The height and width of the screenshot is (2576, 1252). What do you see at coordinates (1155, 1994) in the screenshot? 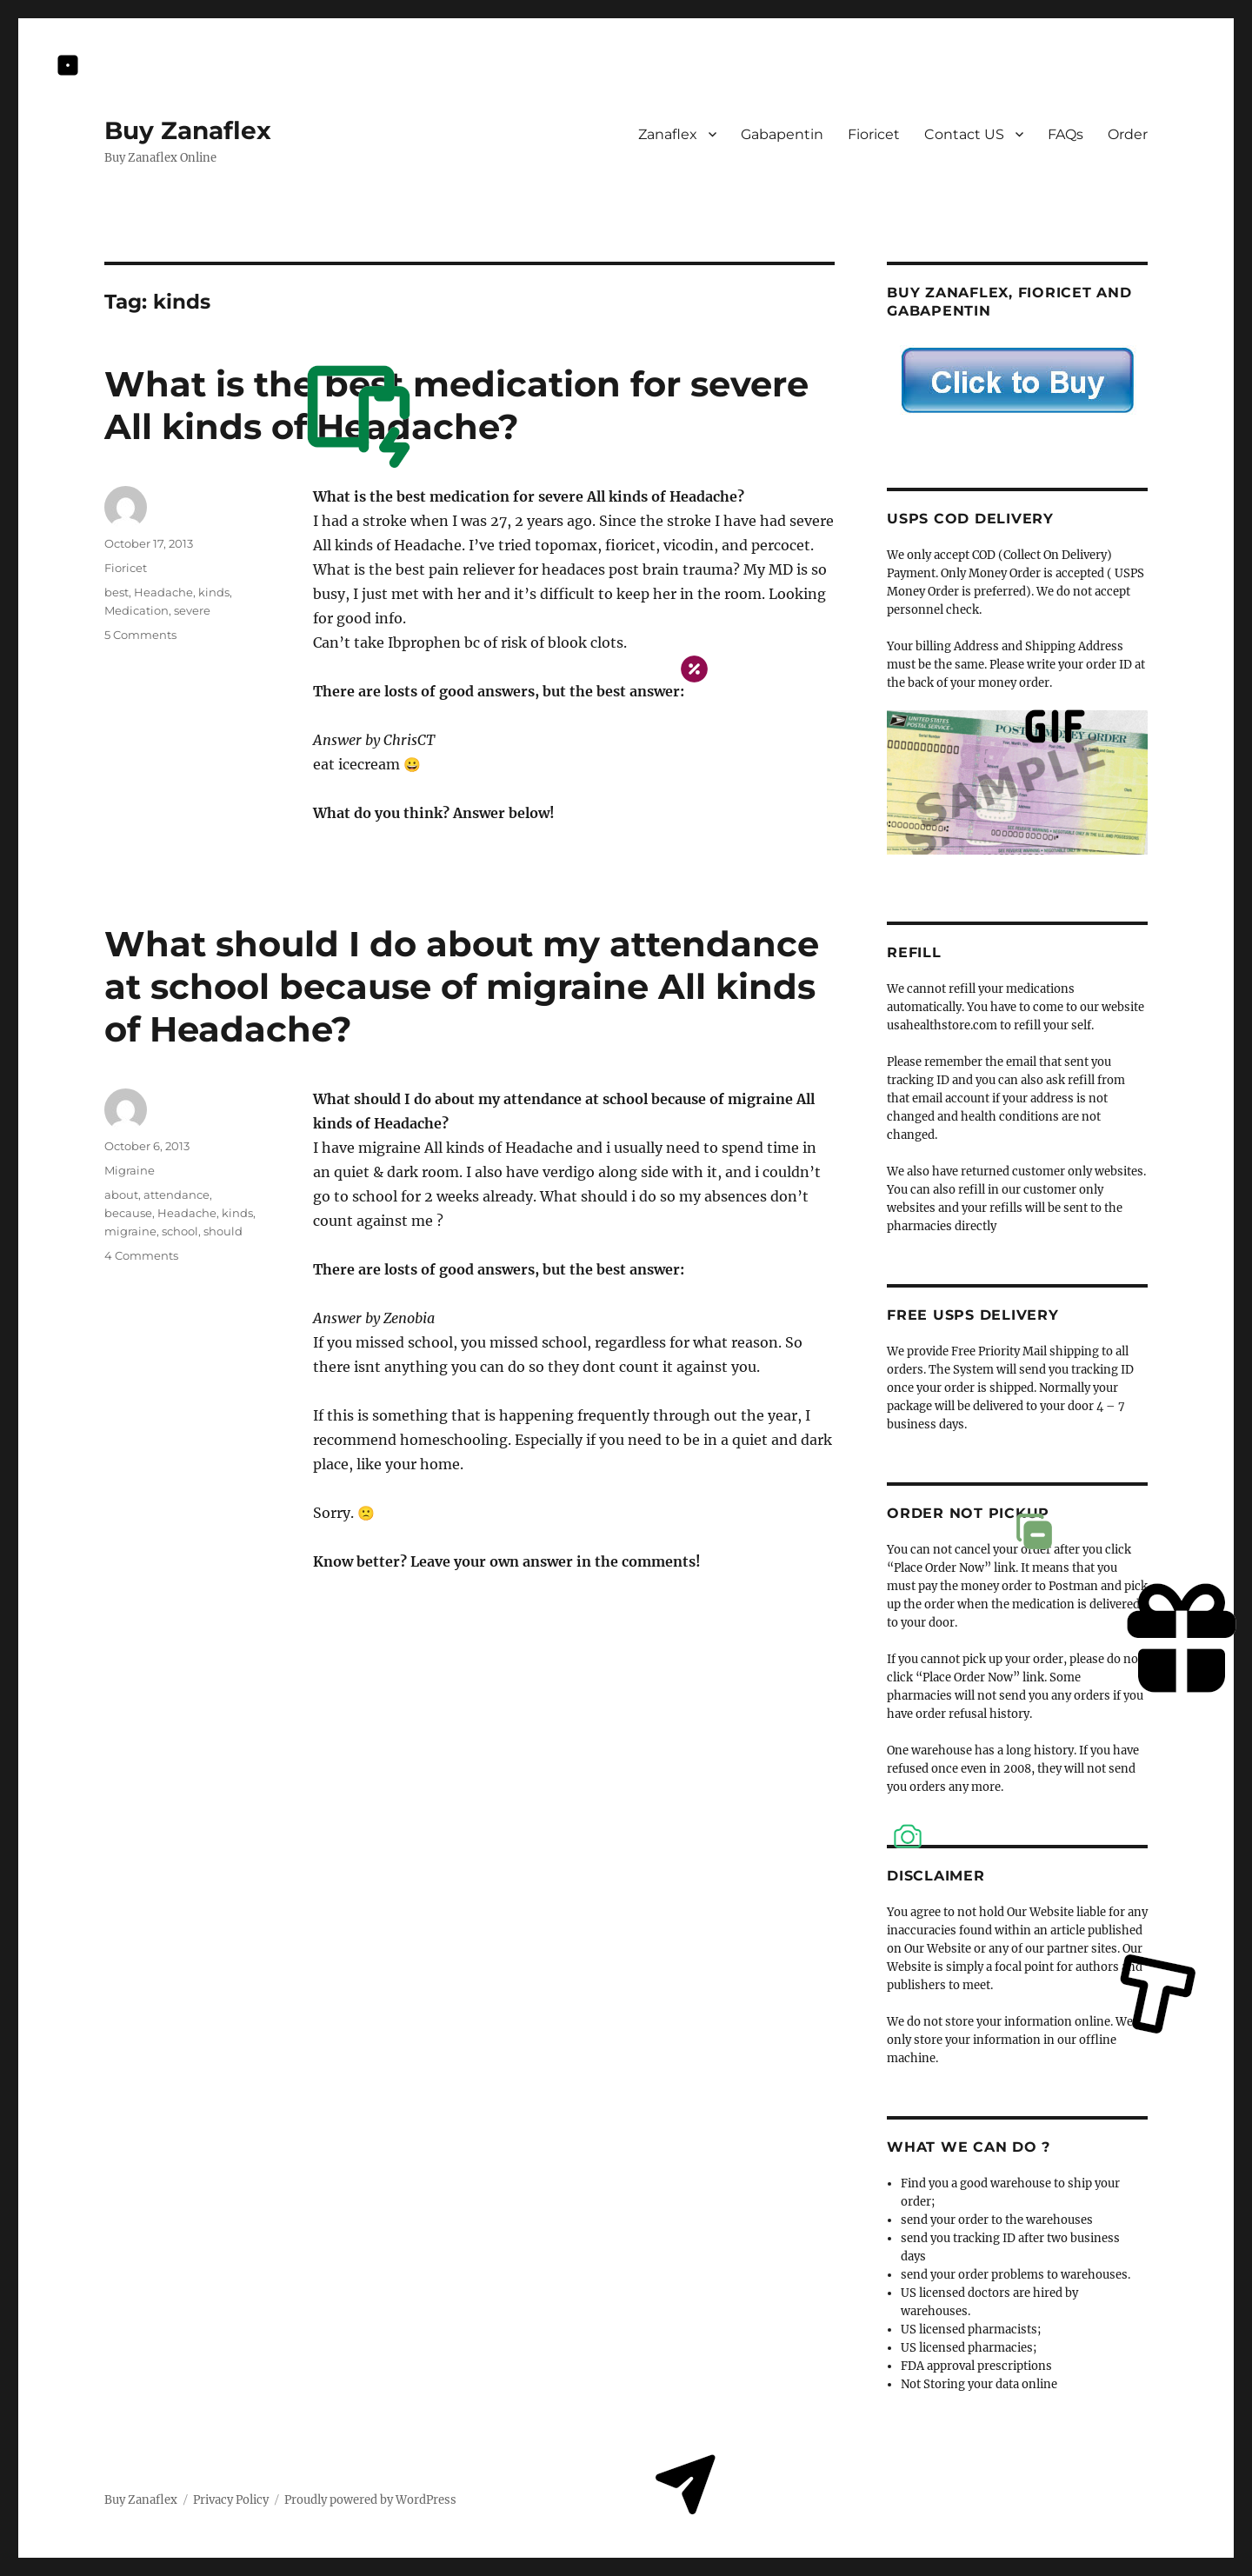
I see `open topbuzz app` at bounding box center [1155, 1994].